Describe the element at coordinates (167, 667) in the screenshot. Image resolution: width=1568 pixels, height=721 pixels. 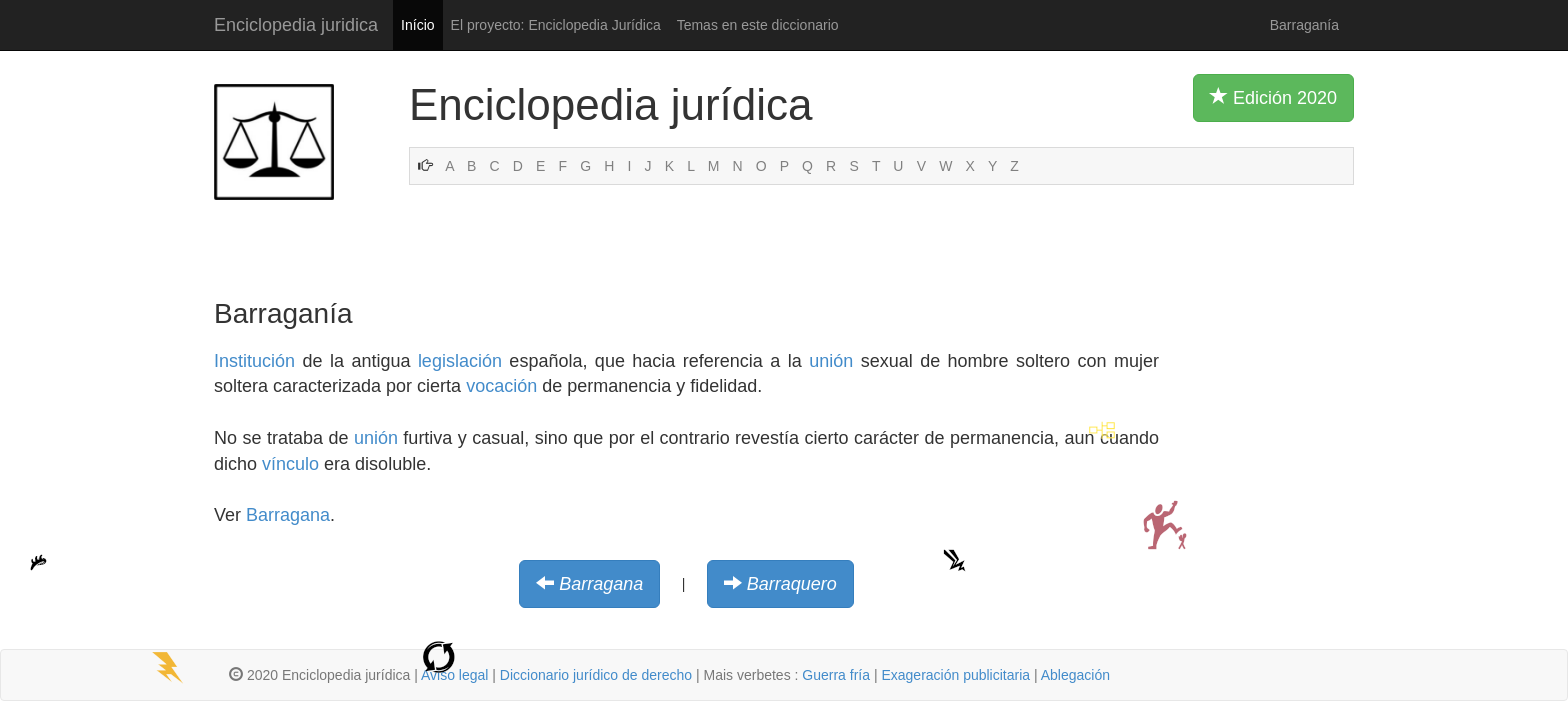
I see `activate power boost or turbo mode` at that location.